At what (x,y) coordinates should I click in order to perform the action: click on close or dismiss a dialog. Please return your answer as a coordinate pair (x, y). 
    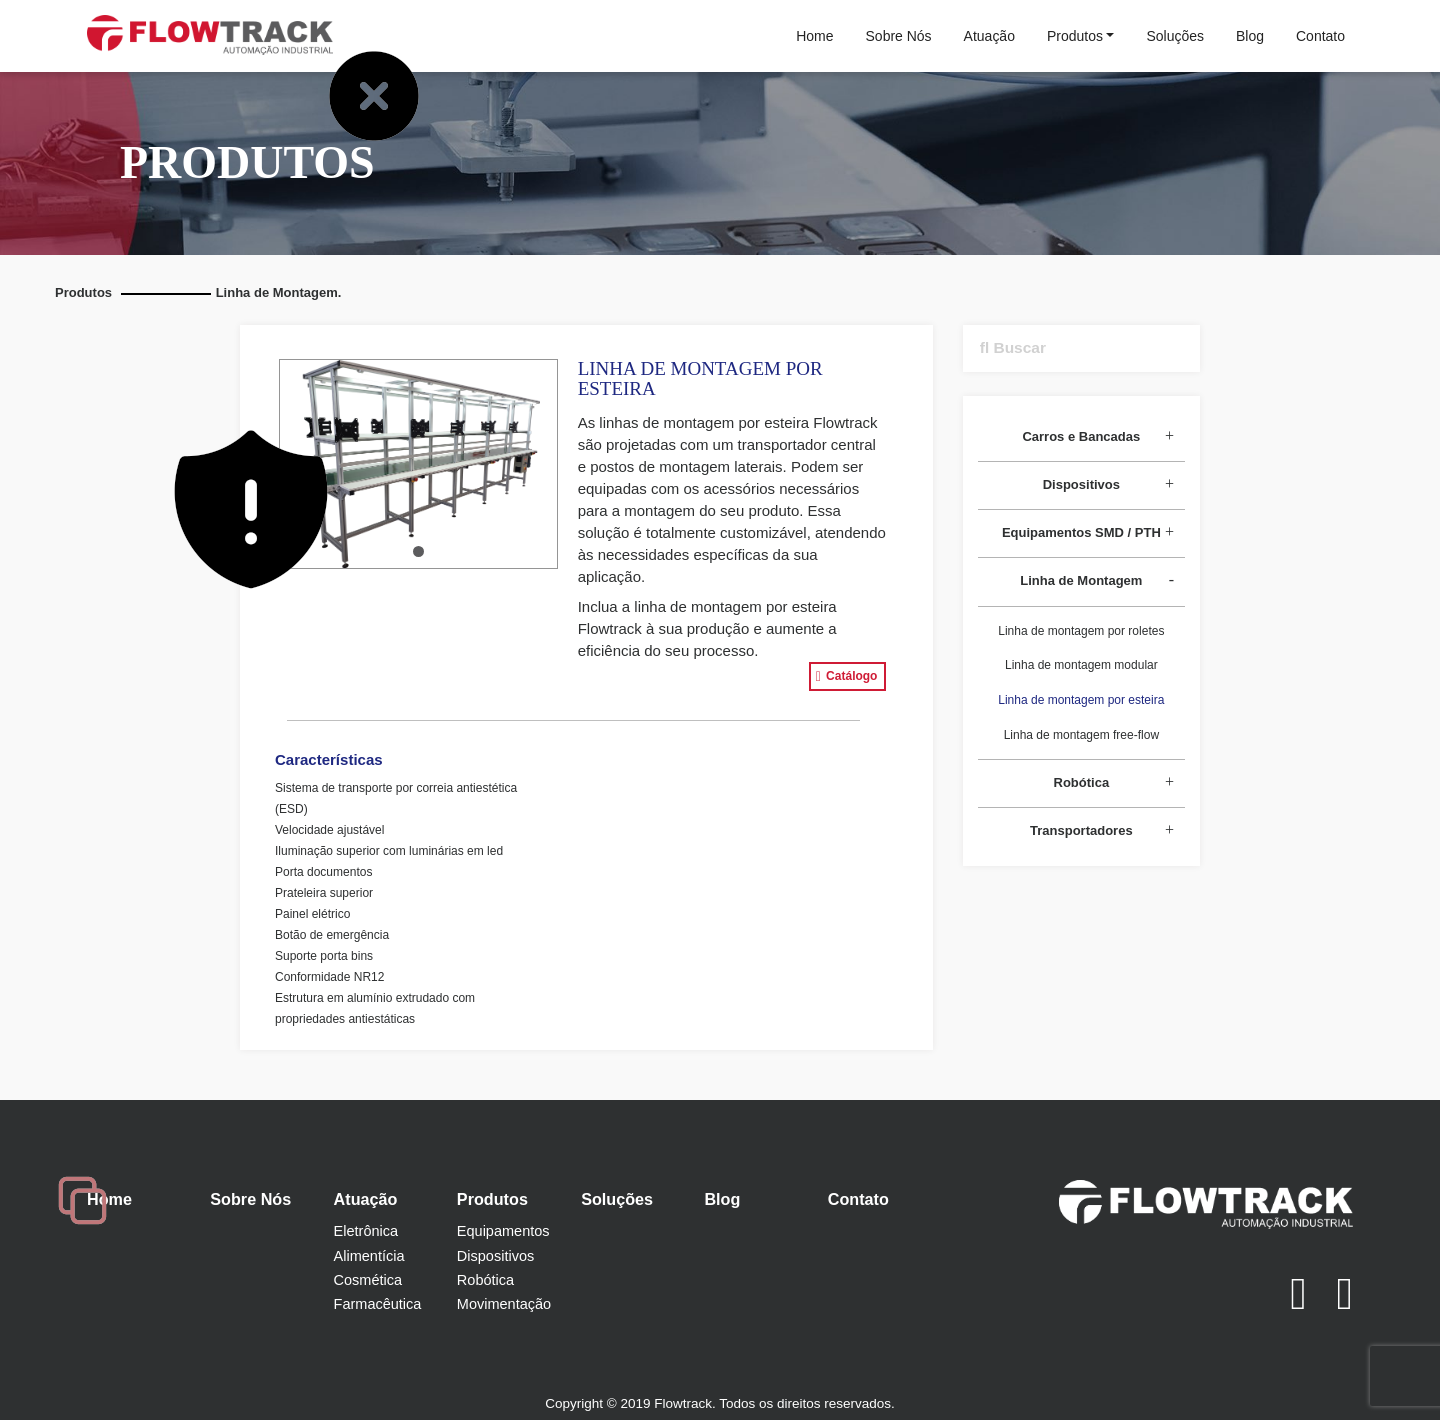
    Looking at the image, I should click on (374, 96).